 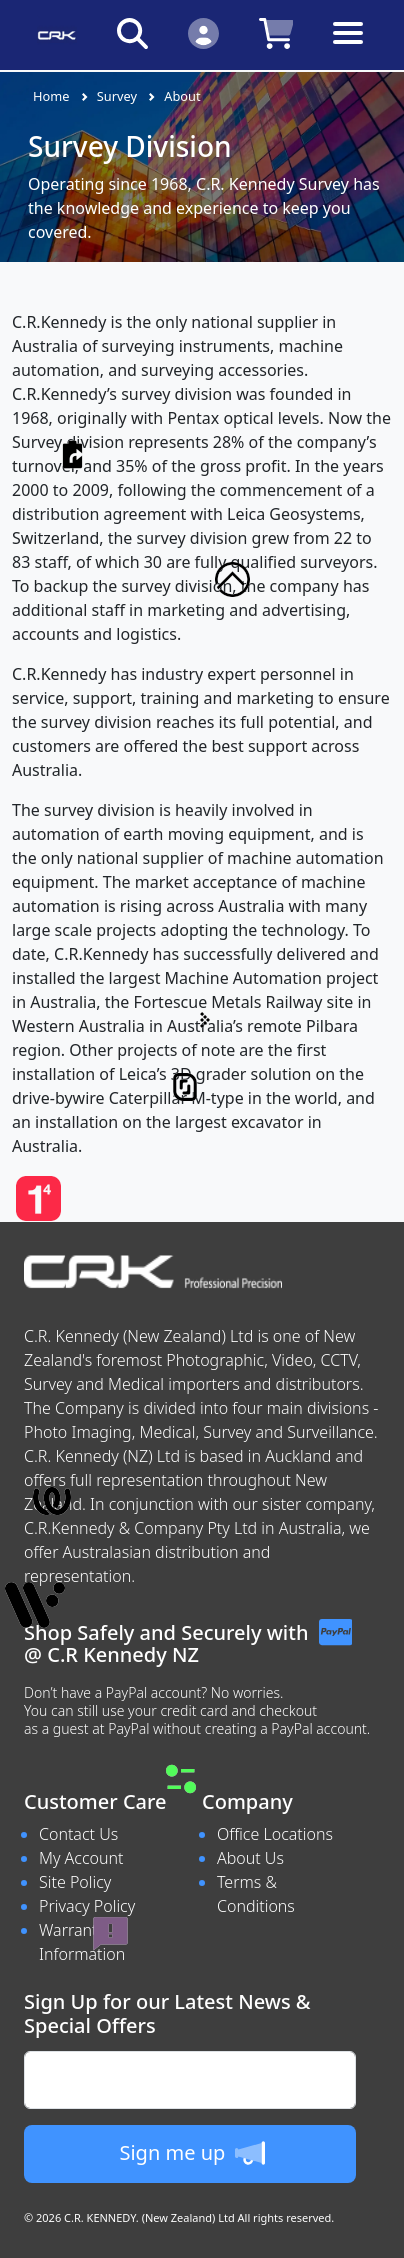 What do you see at coordinates (110, 1932) in the screenshot?
I see `submit feedback or report an issue` at bounding box center [110, 1932].